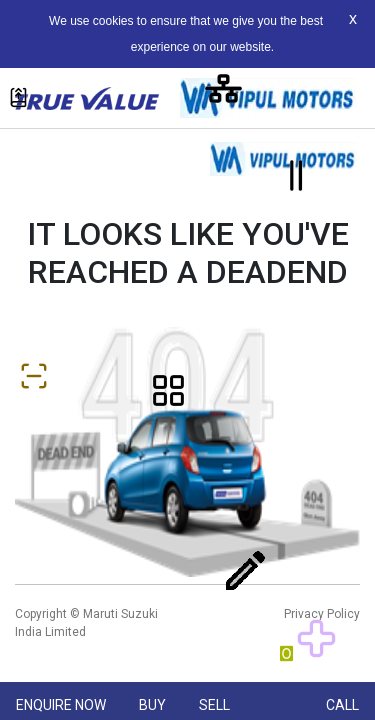 This screenshot has width=375, height=720. Describe the element at coordinates (316, 638) in the screenshot. I see `access health or medical features` at that location.